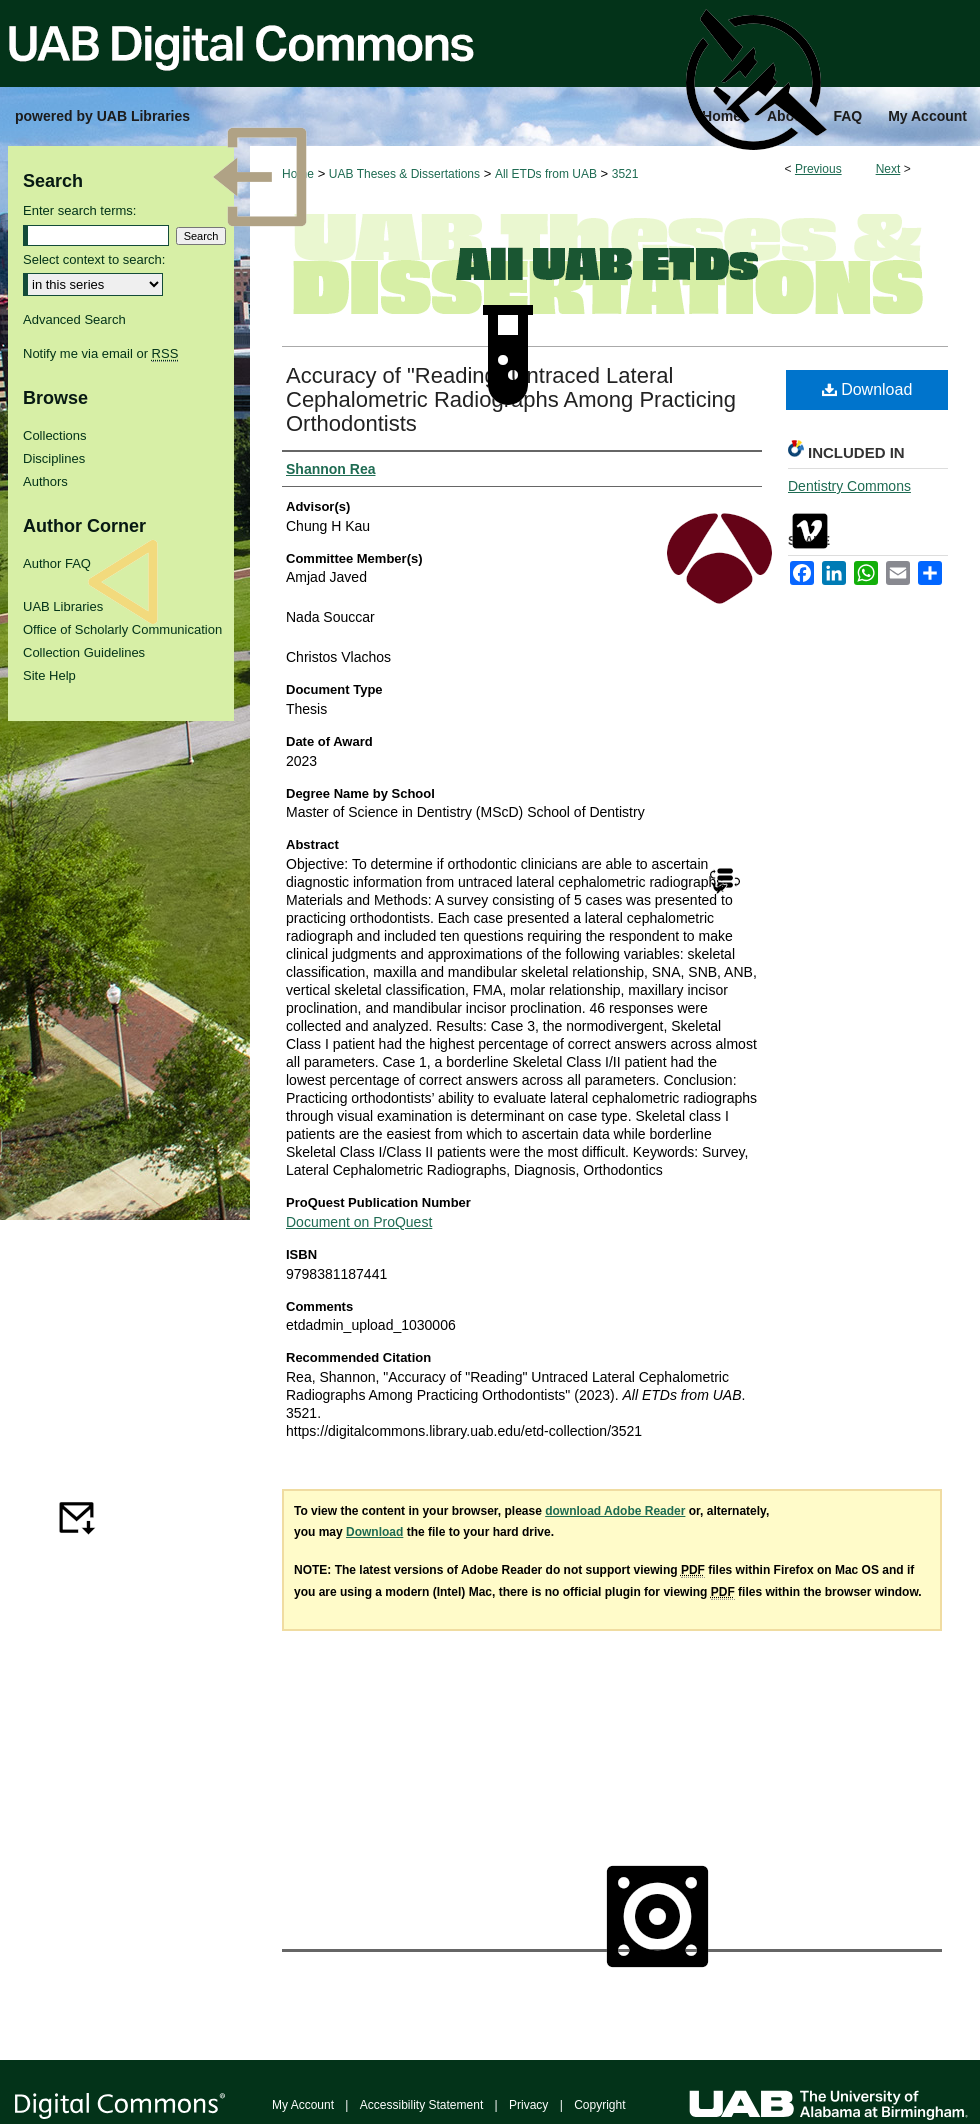 The image size is (980, 2124). Describe the element at coordinates (267, 177) in the screenshot. I see `log out of your account` at that location.